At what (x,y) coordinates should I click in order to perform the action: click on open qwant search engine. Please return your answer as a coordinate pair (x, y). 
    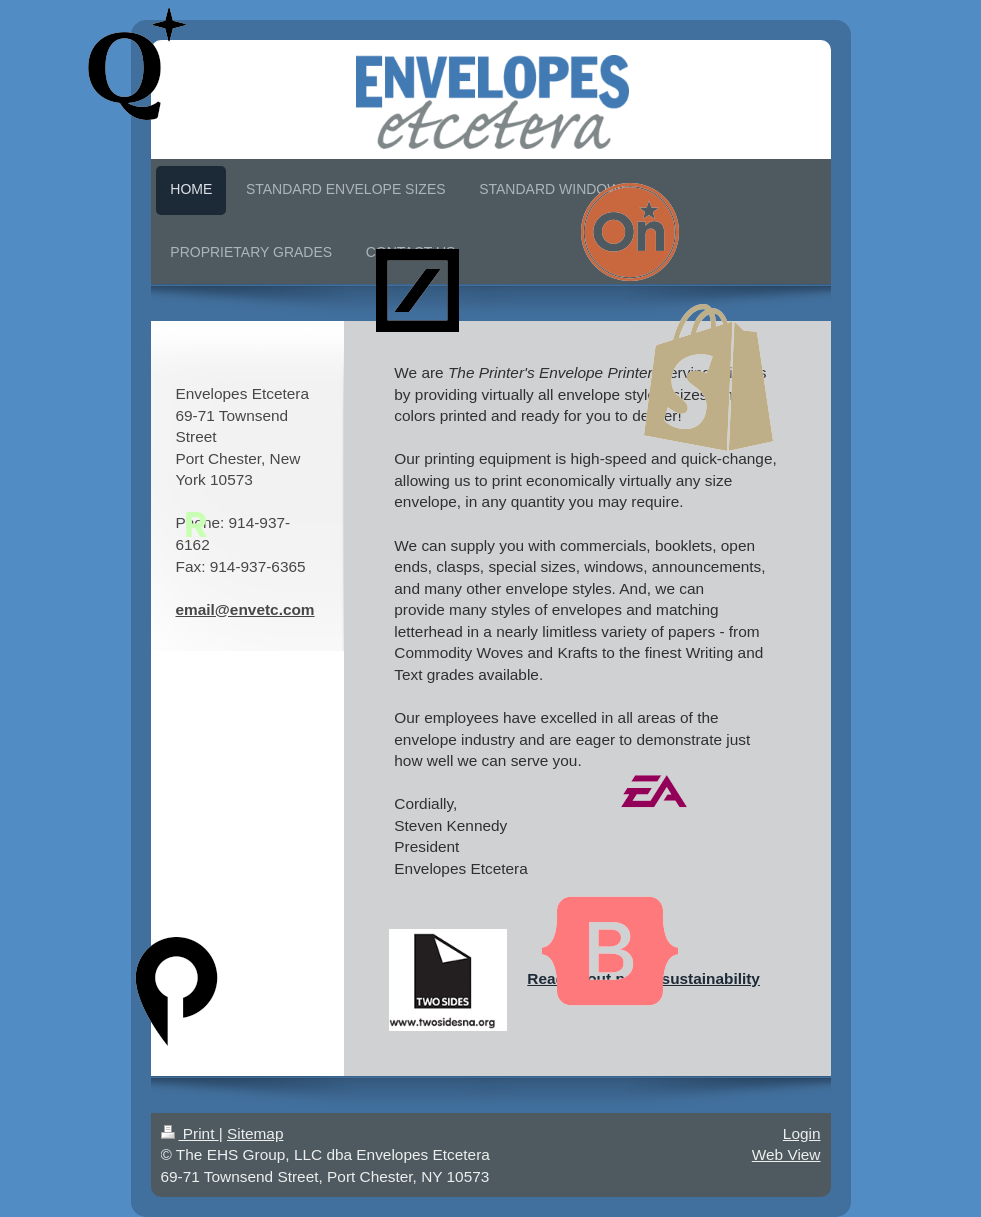
    Looking at the image, I should click on (137, 64).